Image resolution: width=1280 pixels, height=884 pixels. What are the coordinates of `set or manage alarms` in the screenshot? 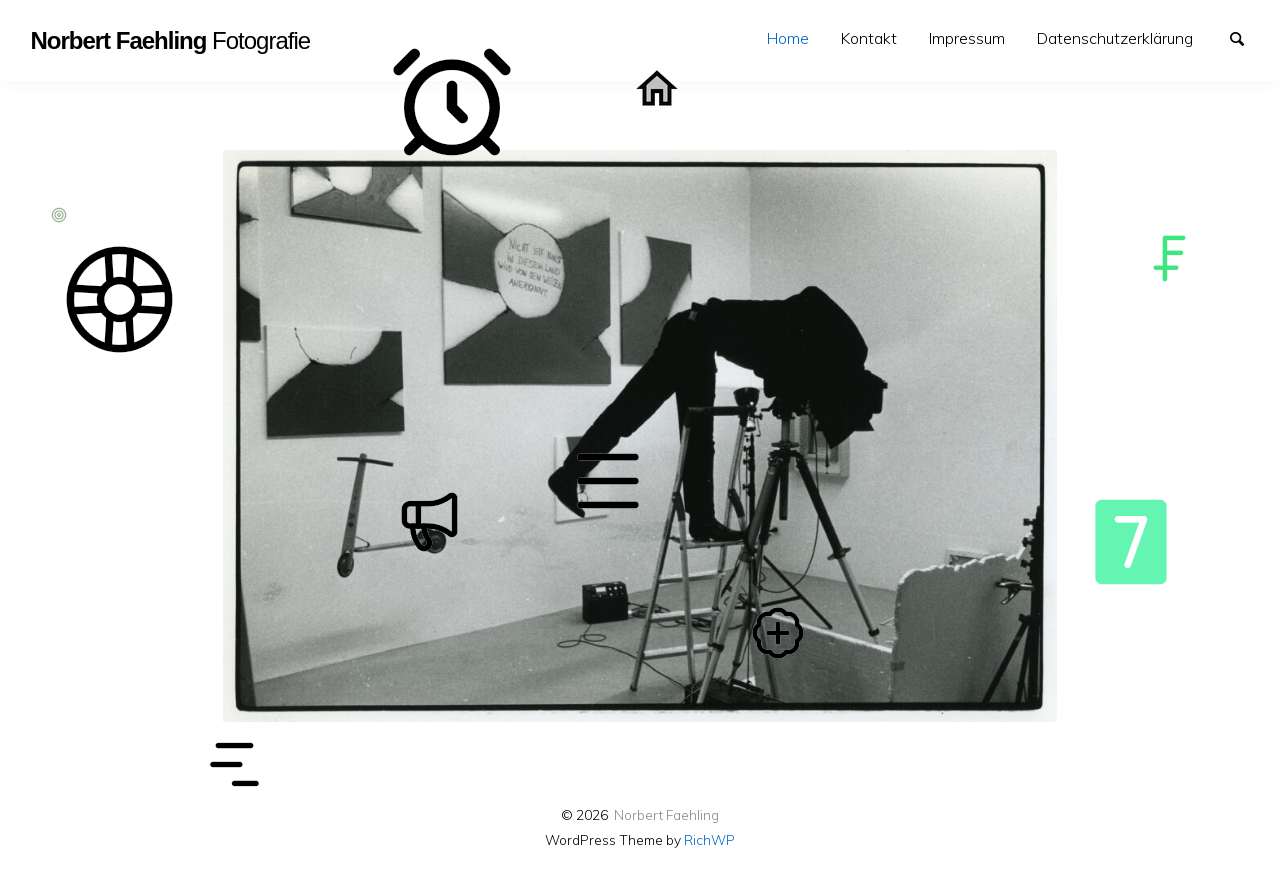 It's located at (452, 102).